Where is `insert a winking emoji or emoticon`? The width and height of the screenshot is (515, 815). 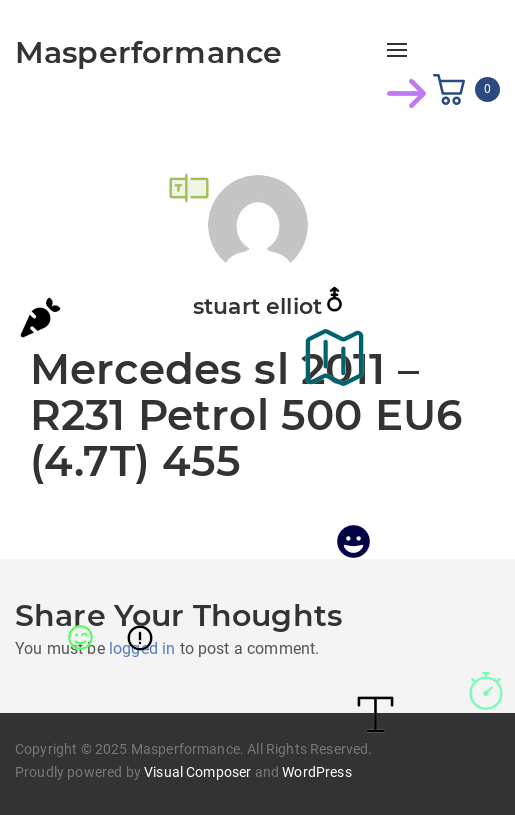
insert a winking emoji or emoticon is located at coordinates (80, 637).